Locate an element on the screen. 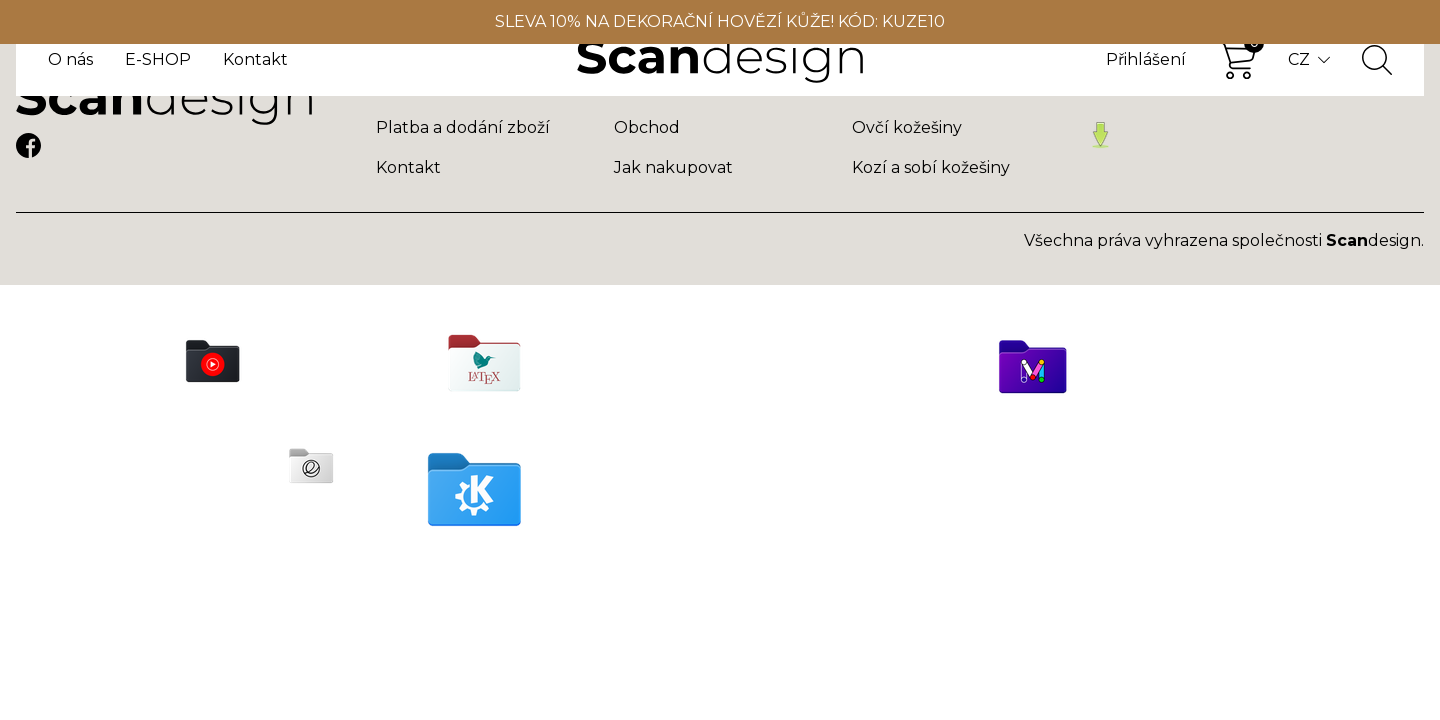 The image size is (1440, 720). open elementary OS system folder is located at coordinates (311, 467).